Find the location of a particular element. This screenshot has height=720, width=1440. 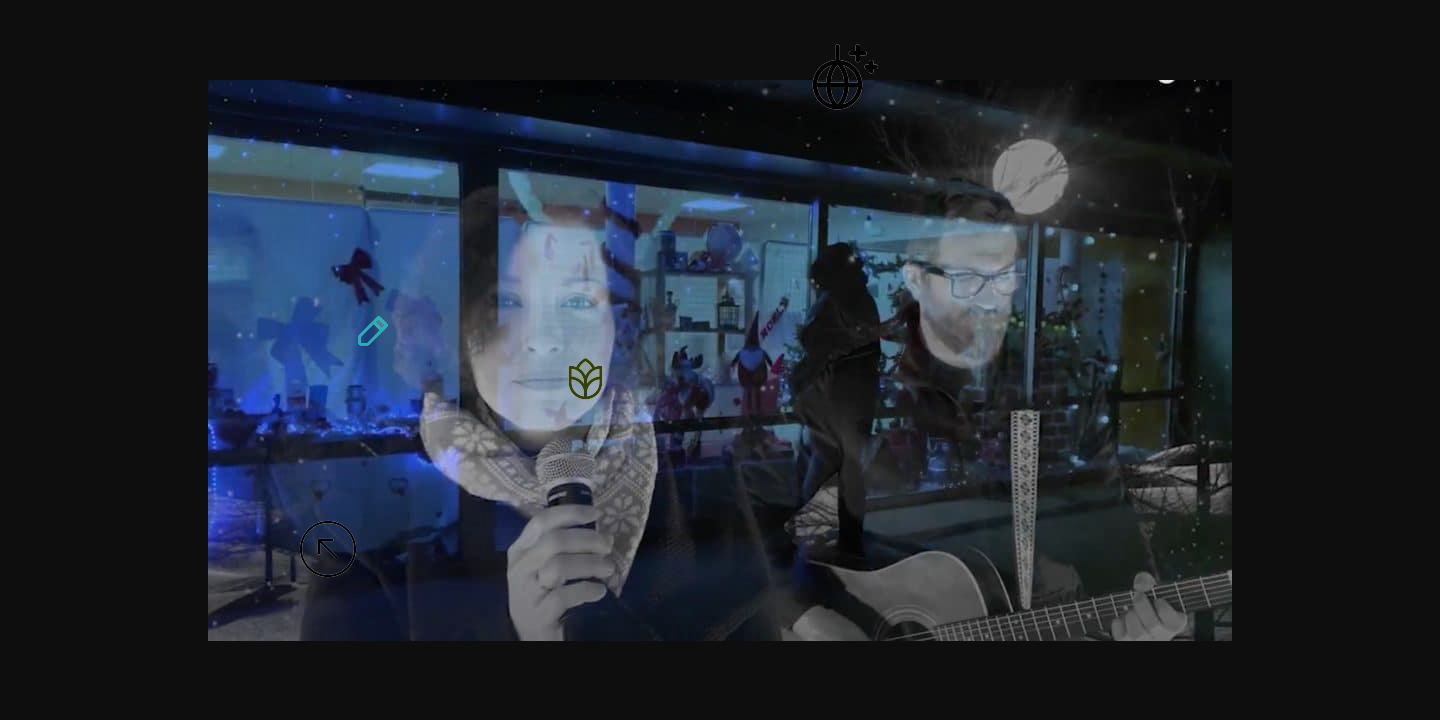

indicates grain or wheat-based ingredients is located at coordinates (585, 379).